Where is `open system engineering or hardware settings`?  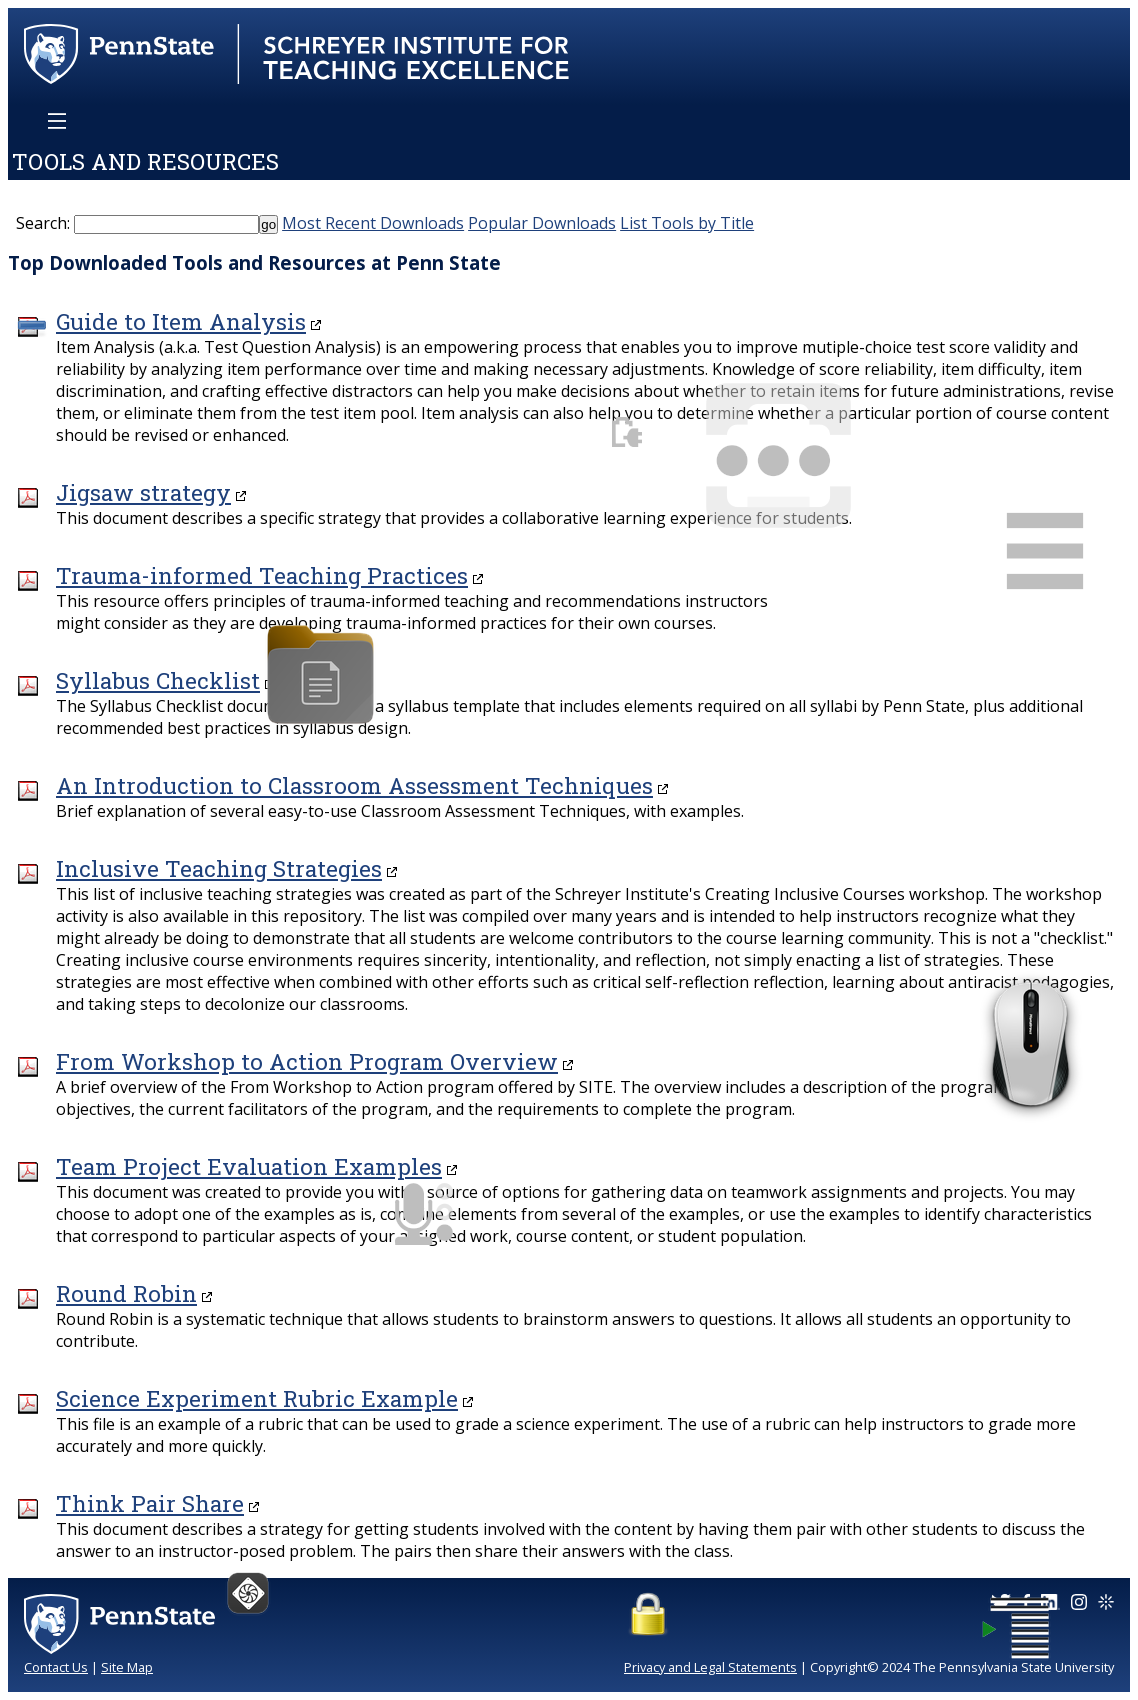
open system engineering or hardware settings is located at coordinates (248, 1593).